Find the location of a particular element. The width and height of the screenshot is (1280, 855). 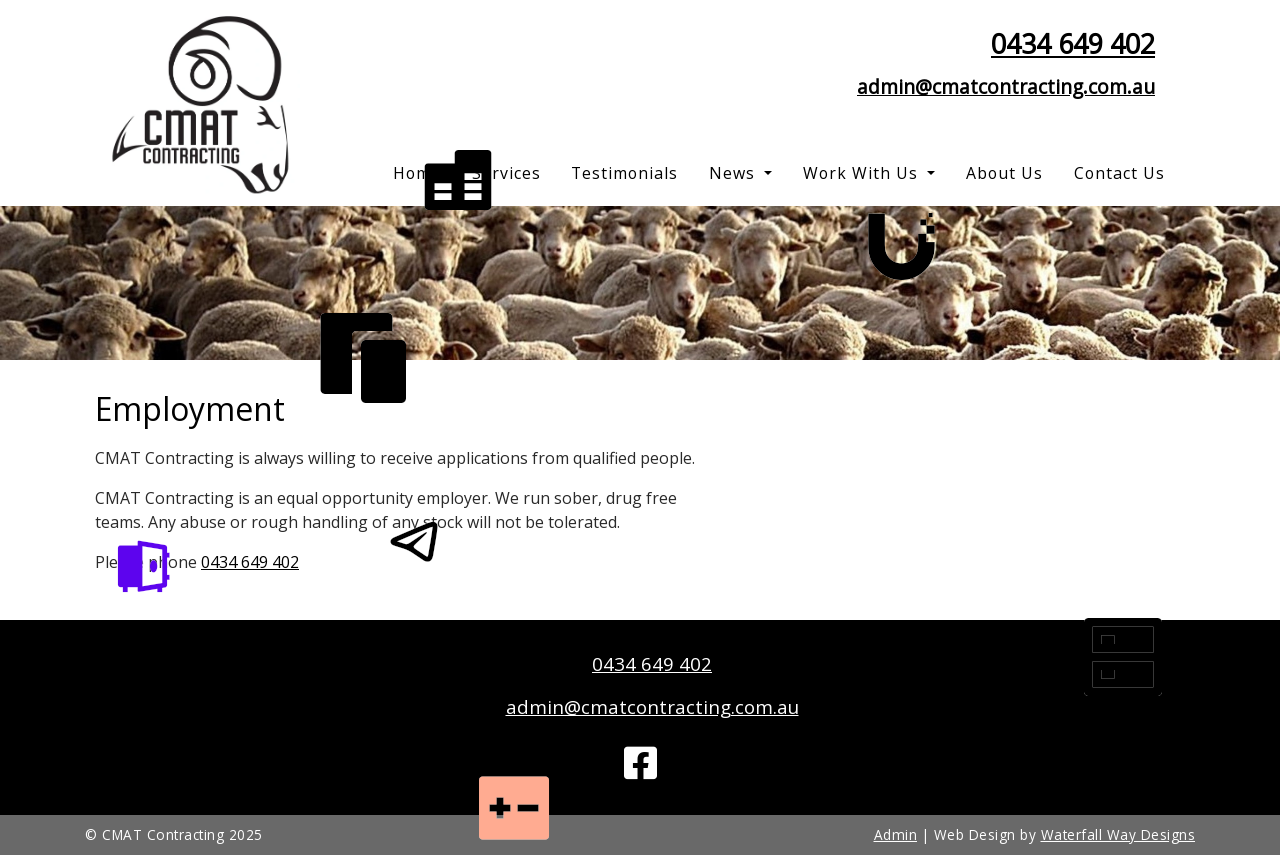

manage connected devices is located at coordinates (361, 358).